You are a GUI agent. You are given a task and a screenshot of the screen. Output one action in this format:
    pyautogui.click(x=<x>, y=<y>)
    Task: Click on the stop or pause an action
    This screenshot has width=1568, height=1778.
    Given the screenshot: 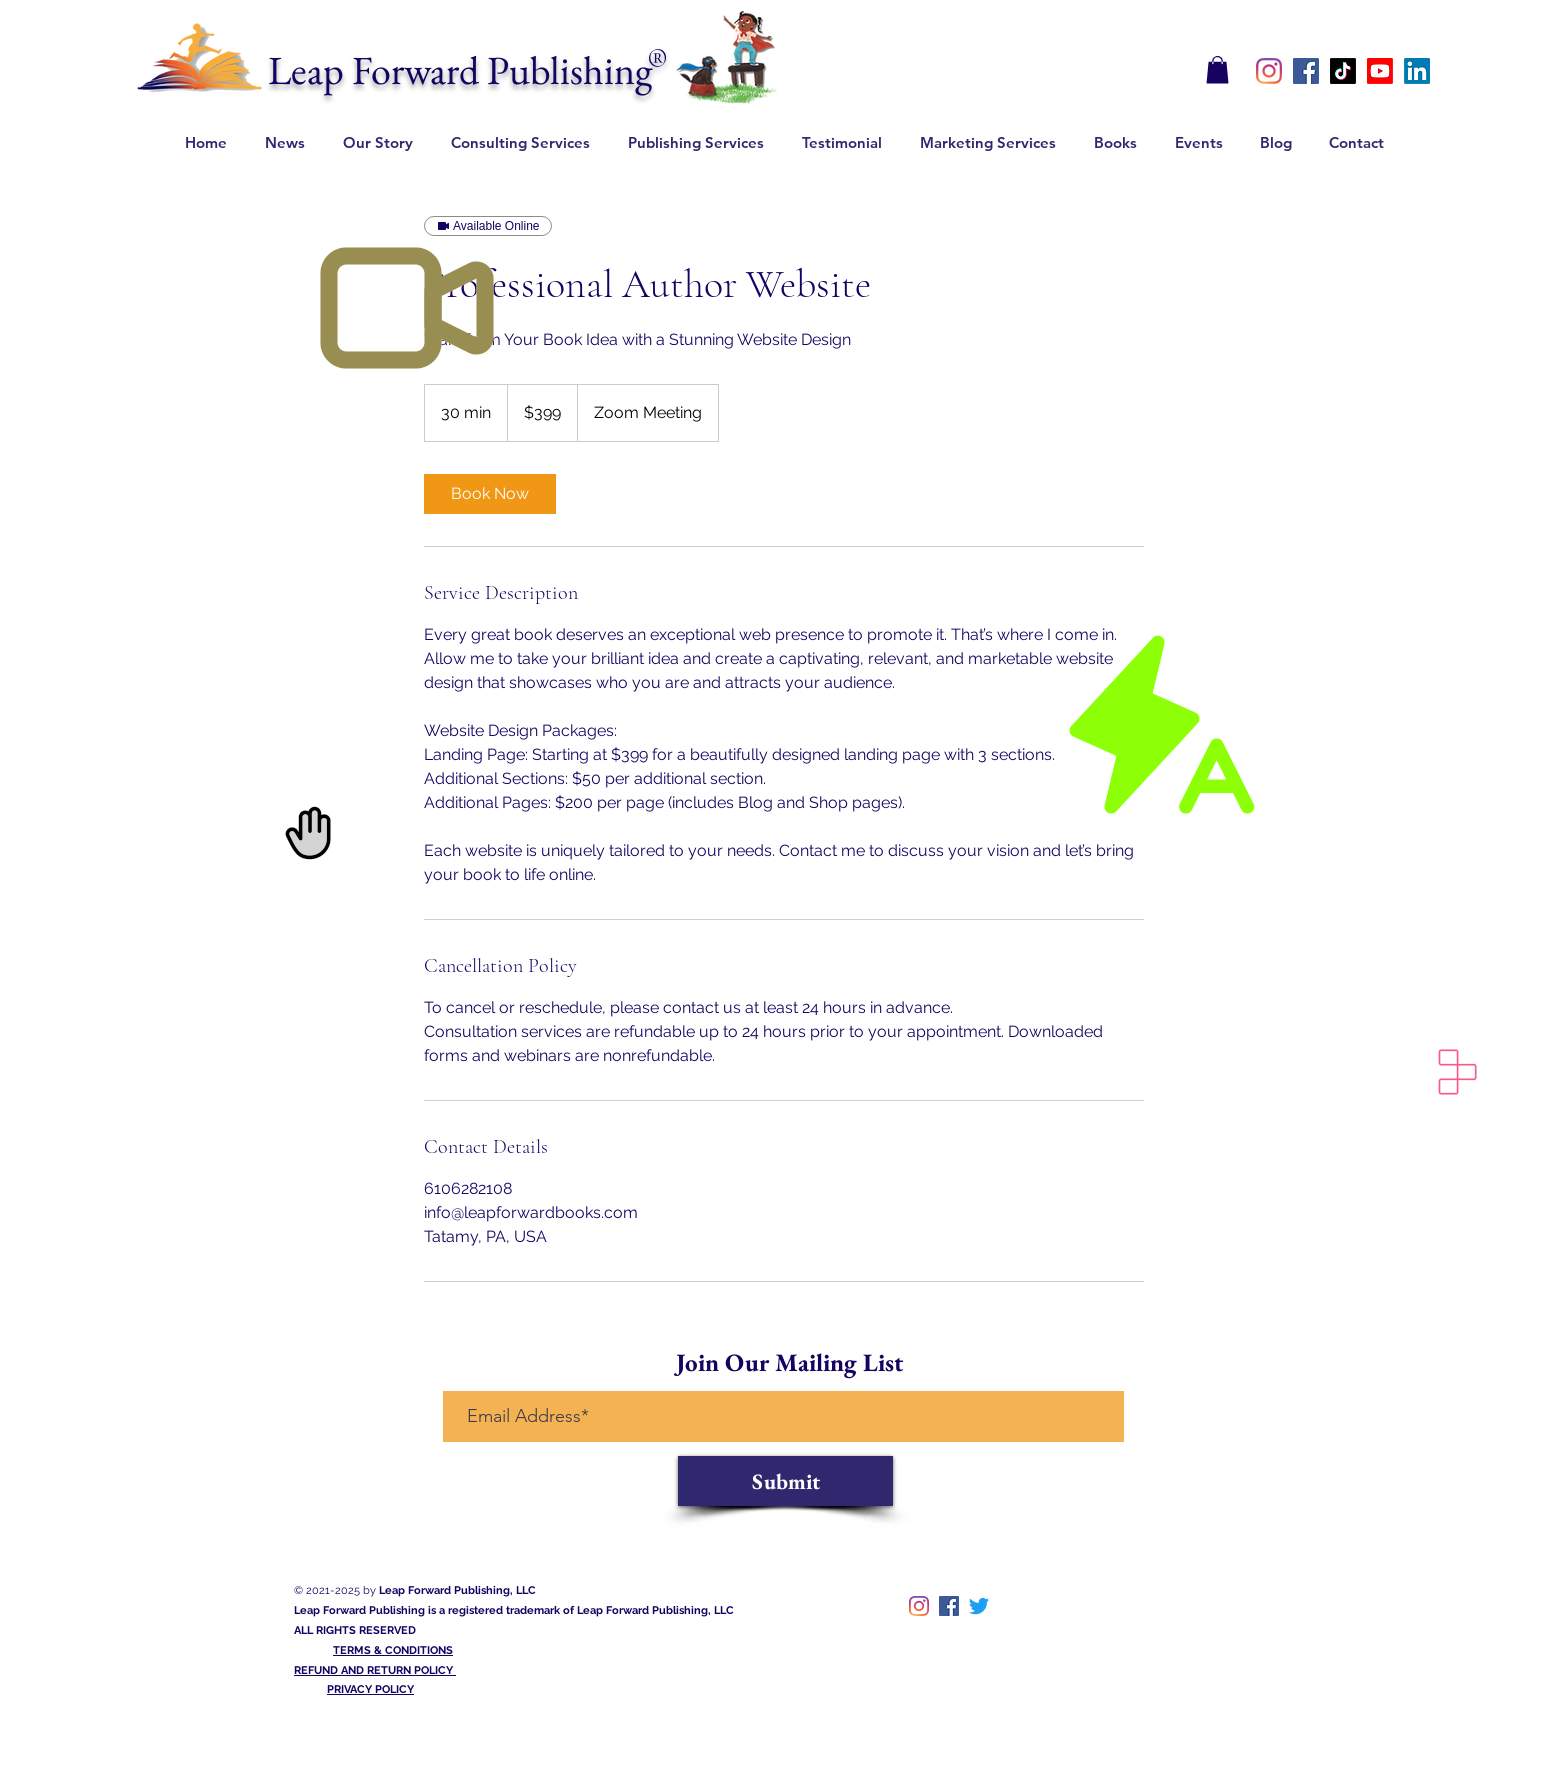 What is the action you would take?
    pyautogui.click(x=310, y=833)
    